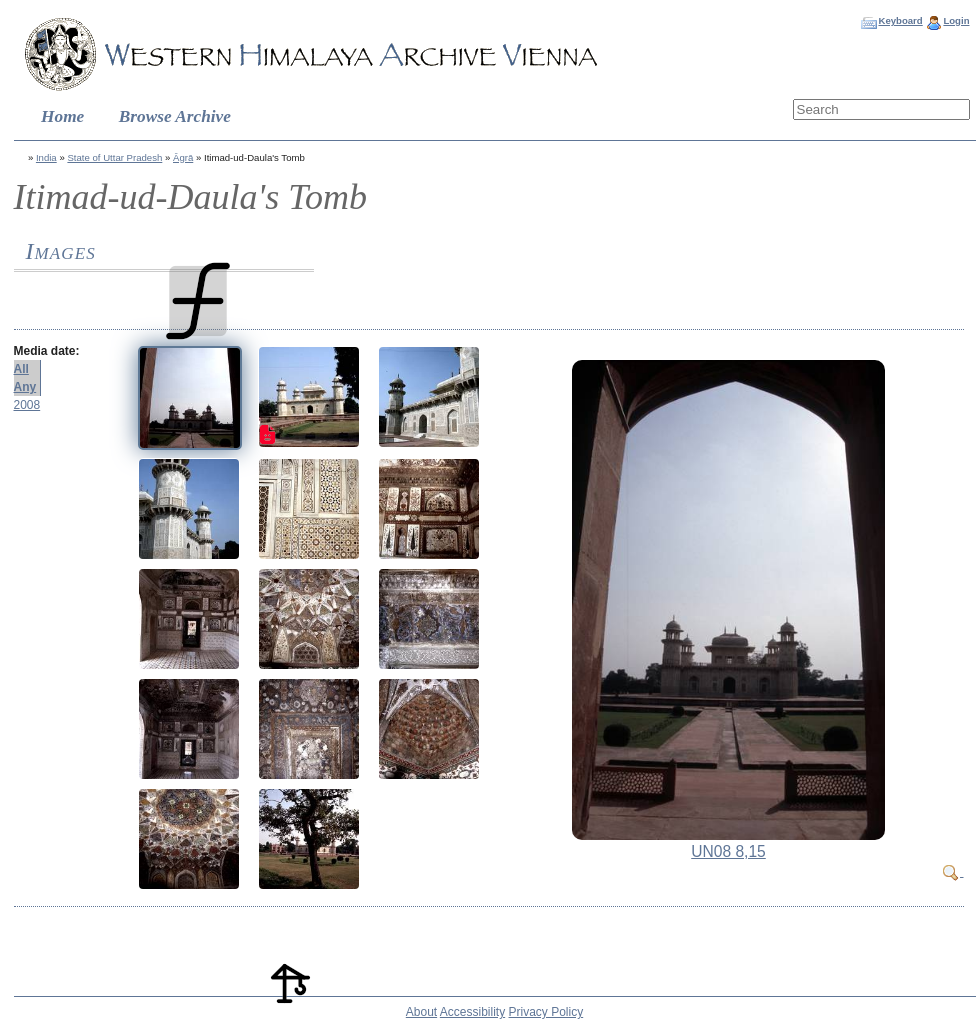 The image size is (977, 1027). Describe the element at coordinates (290, 983) in the screenshot. I see `indicates construction or building in progress` at that location.